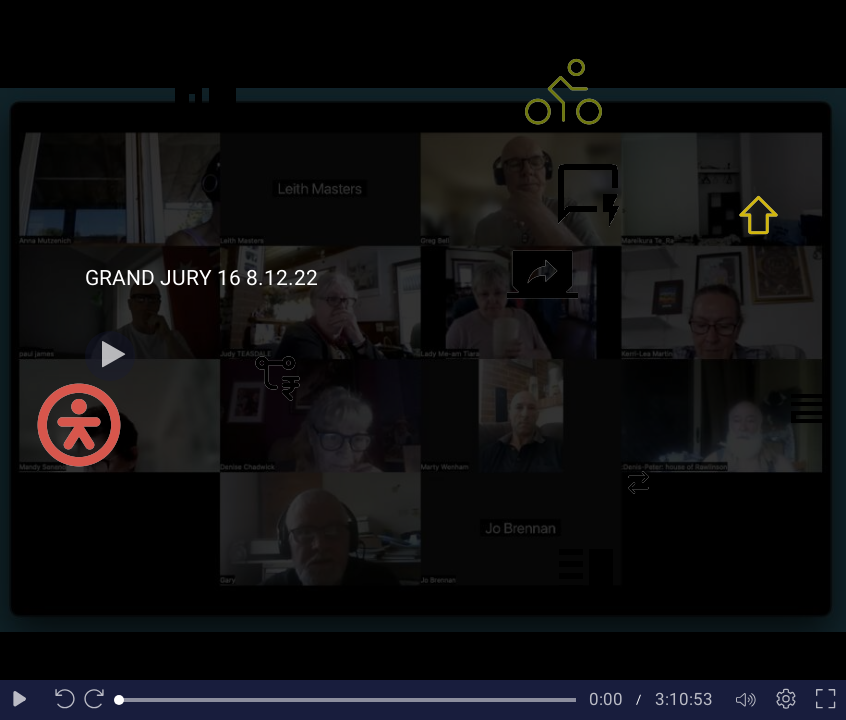 Image resolution: width=846 pixels, height=720 pixels. Describe the element at coordinates (542, 274) in the screenshot. I see `start sharing your screen` at that location.